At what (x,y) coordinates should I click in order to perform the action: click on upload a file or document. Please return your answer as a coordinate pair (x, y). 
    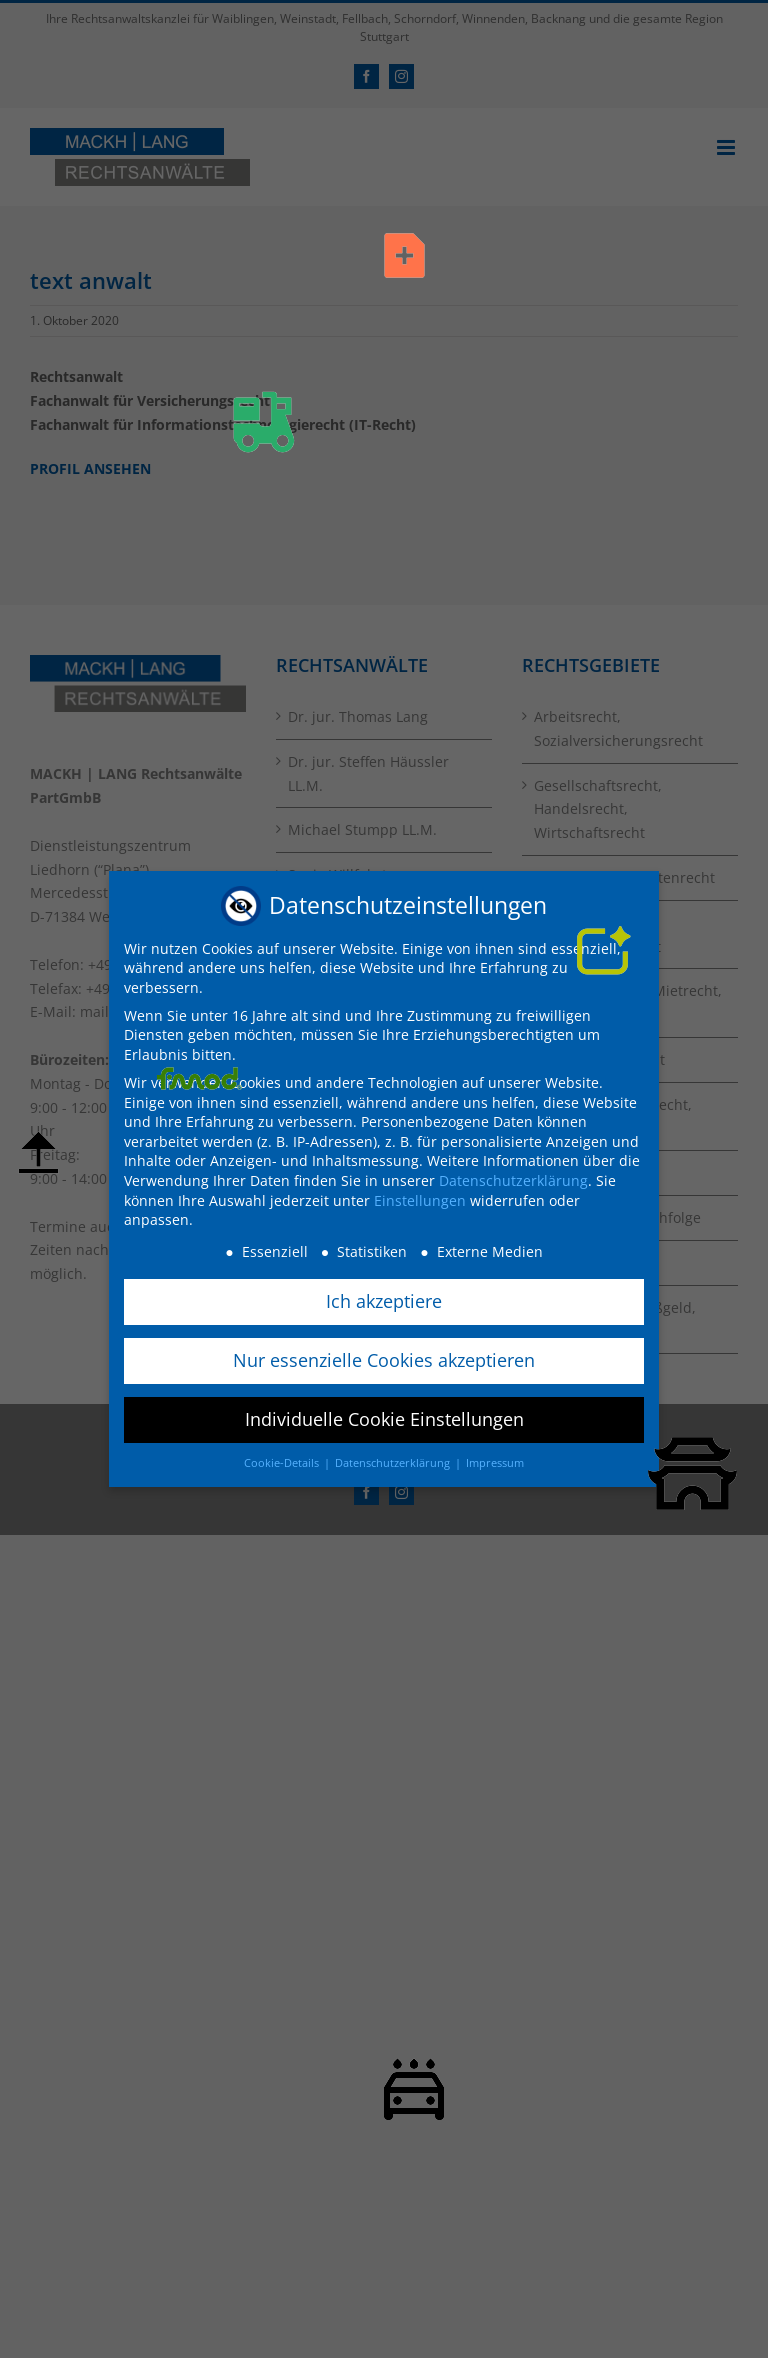
    Looking at the image, I should click on (38, 1153).